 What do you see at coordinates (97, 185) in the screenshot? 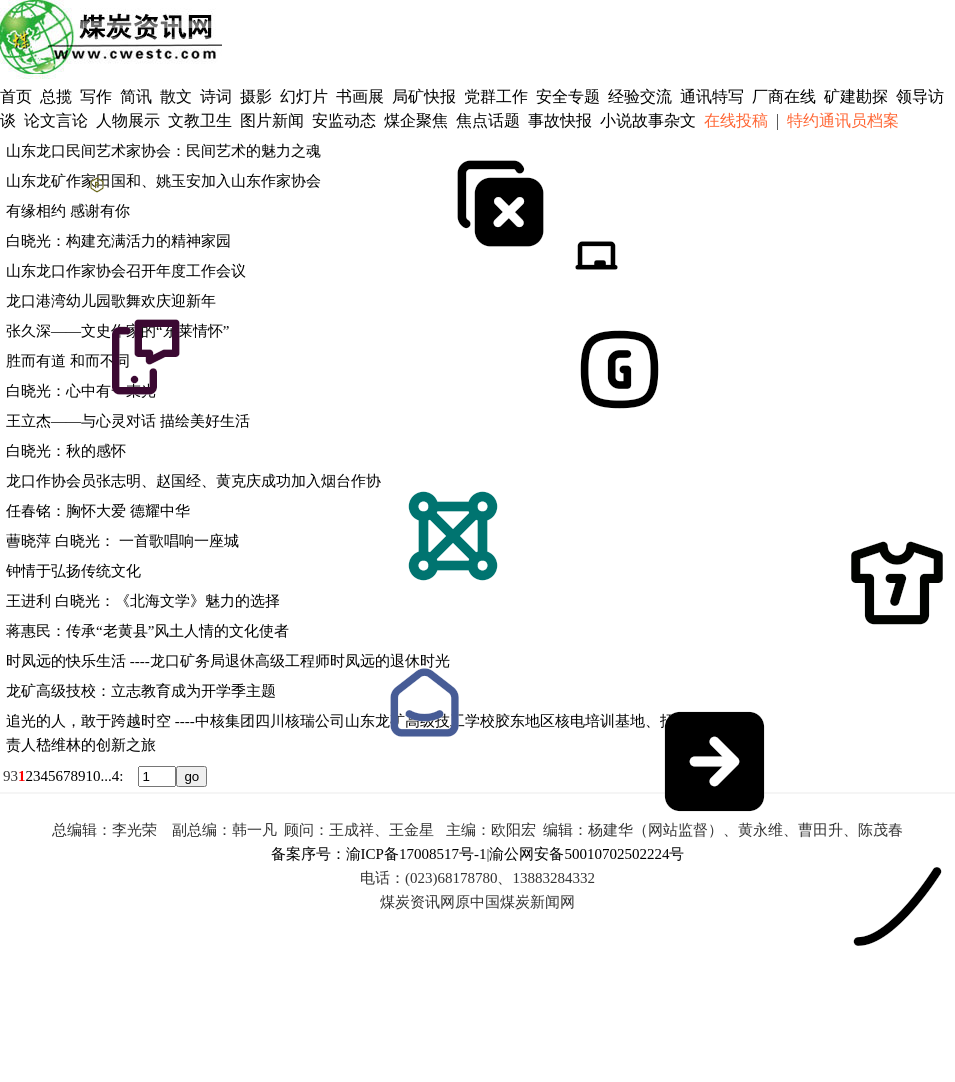
I see `indicates parking available or parking location` at bounding box center [97, 185].